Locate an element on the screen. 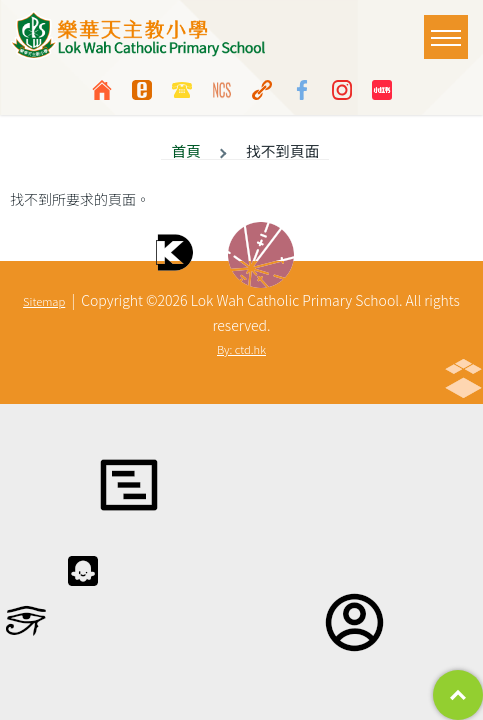 The image size is (483, 720). switch to timeline view is located at coordinates (129, 485).